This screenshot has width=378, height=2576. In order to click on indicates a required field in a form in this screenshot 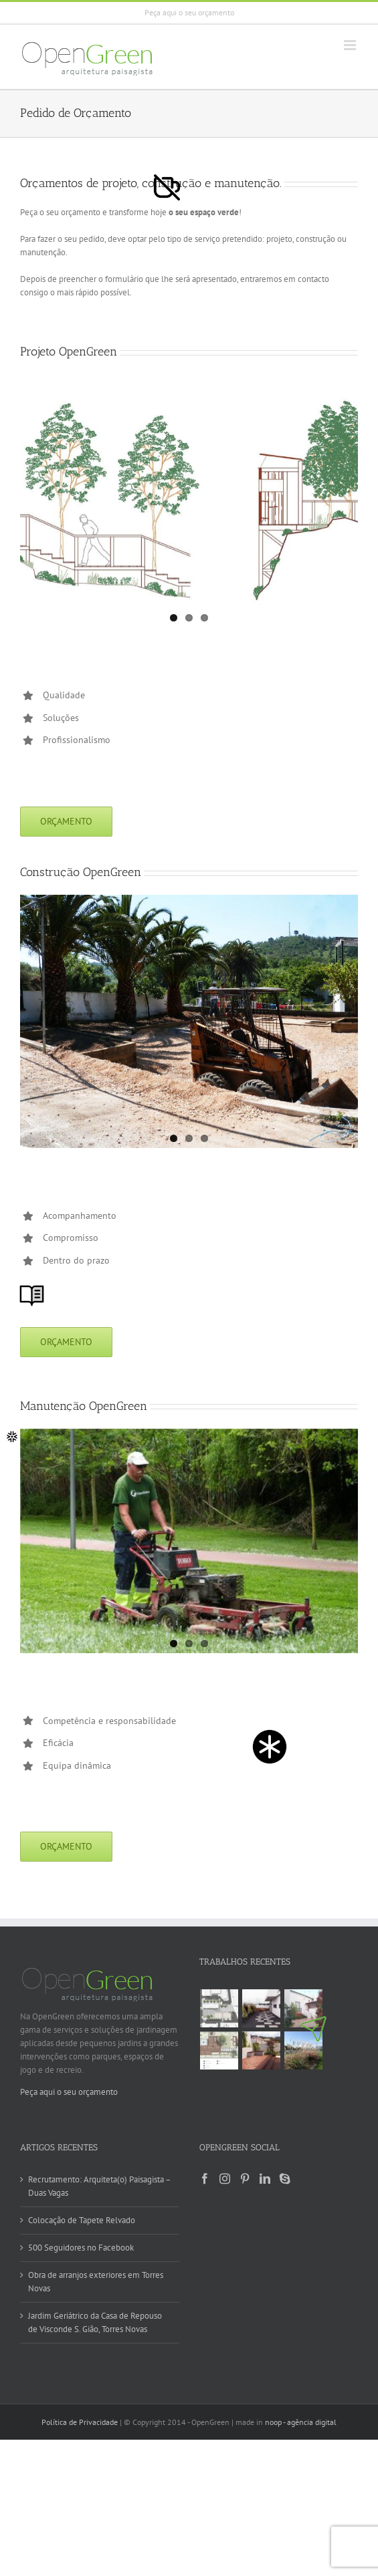, I will do `click(270, 1747)`.